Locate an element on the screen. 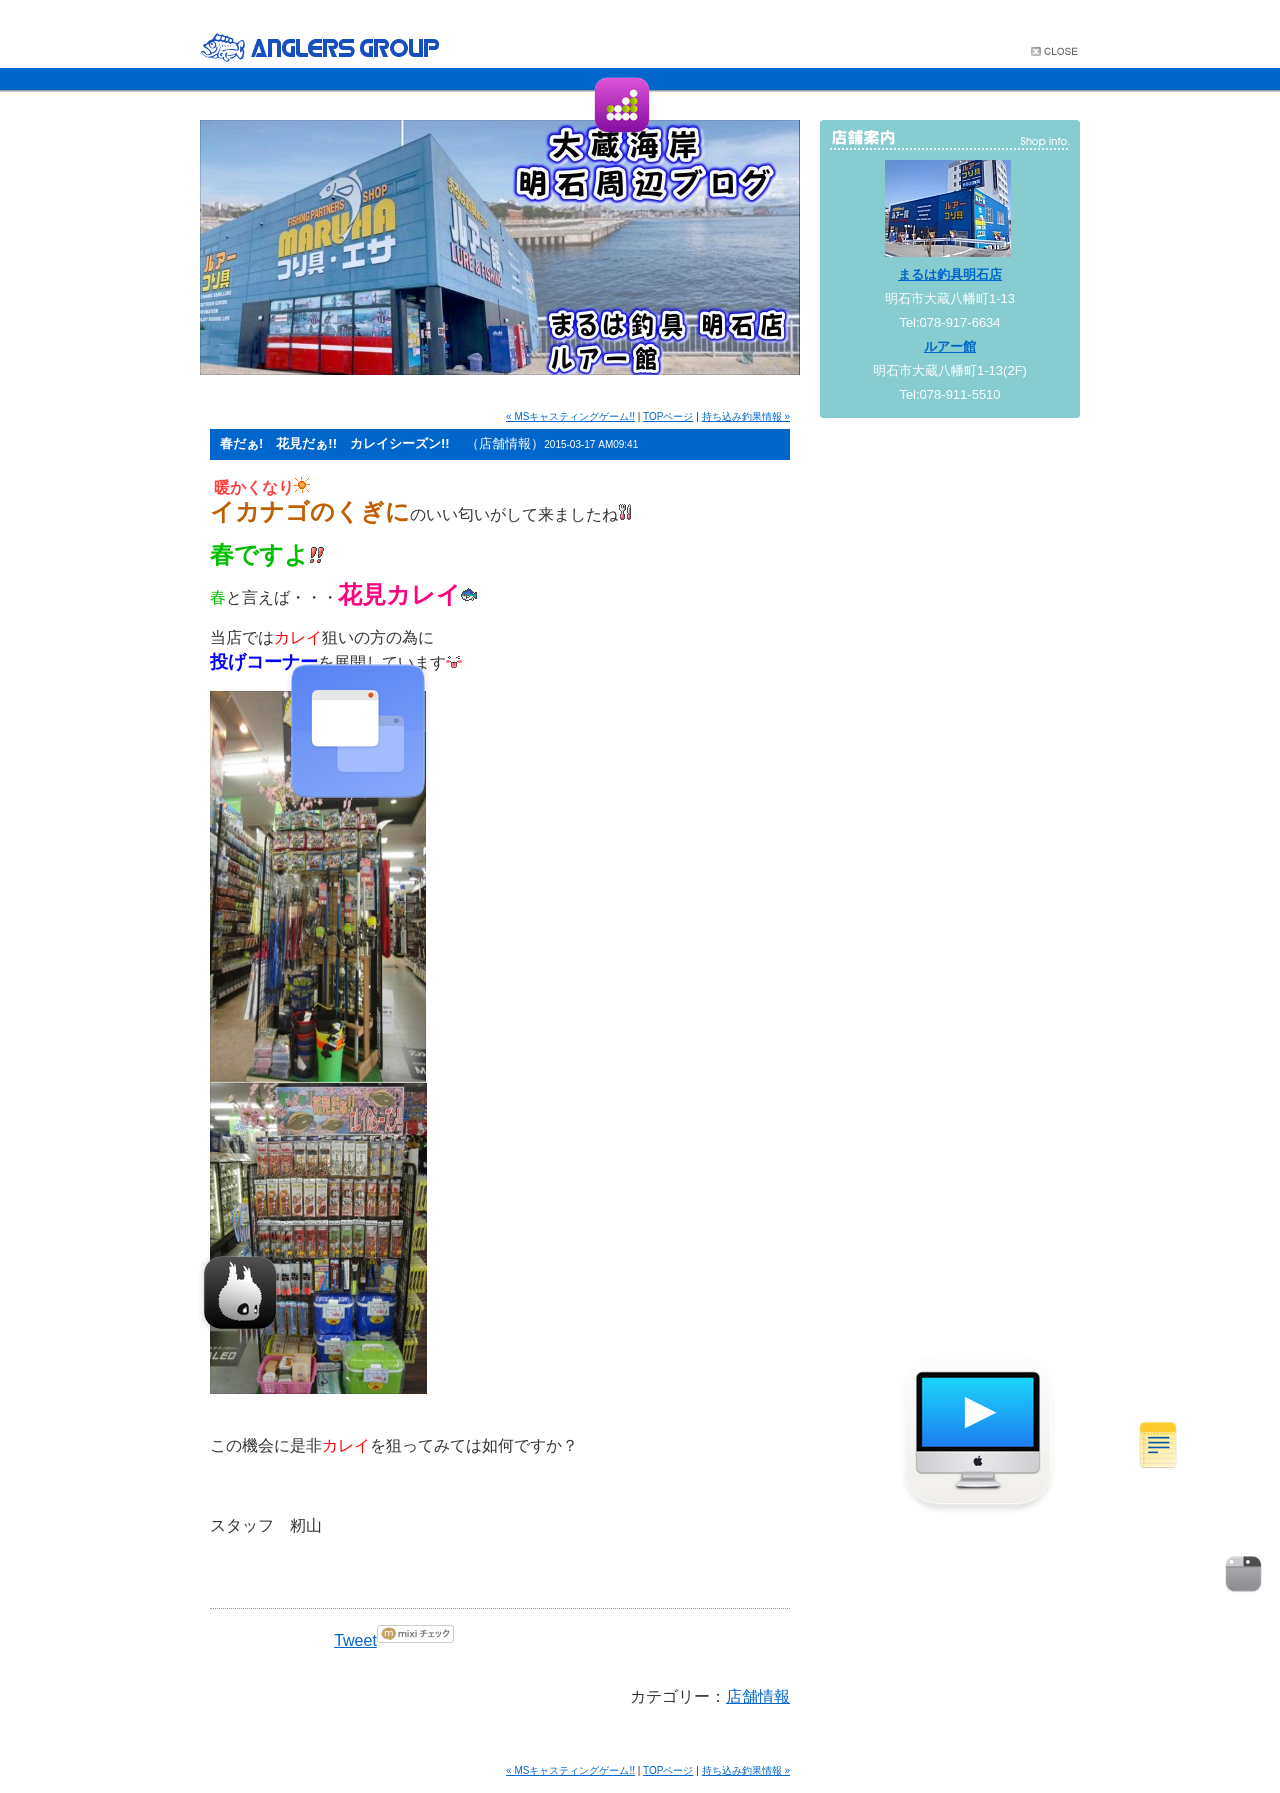 Image resolution: width=1280 pixels, height=1793 pixels. manage startup applications and session settings is located at coordinates (358, 731).